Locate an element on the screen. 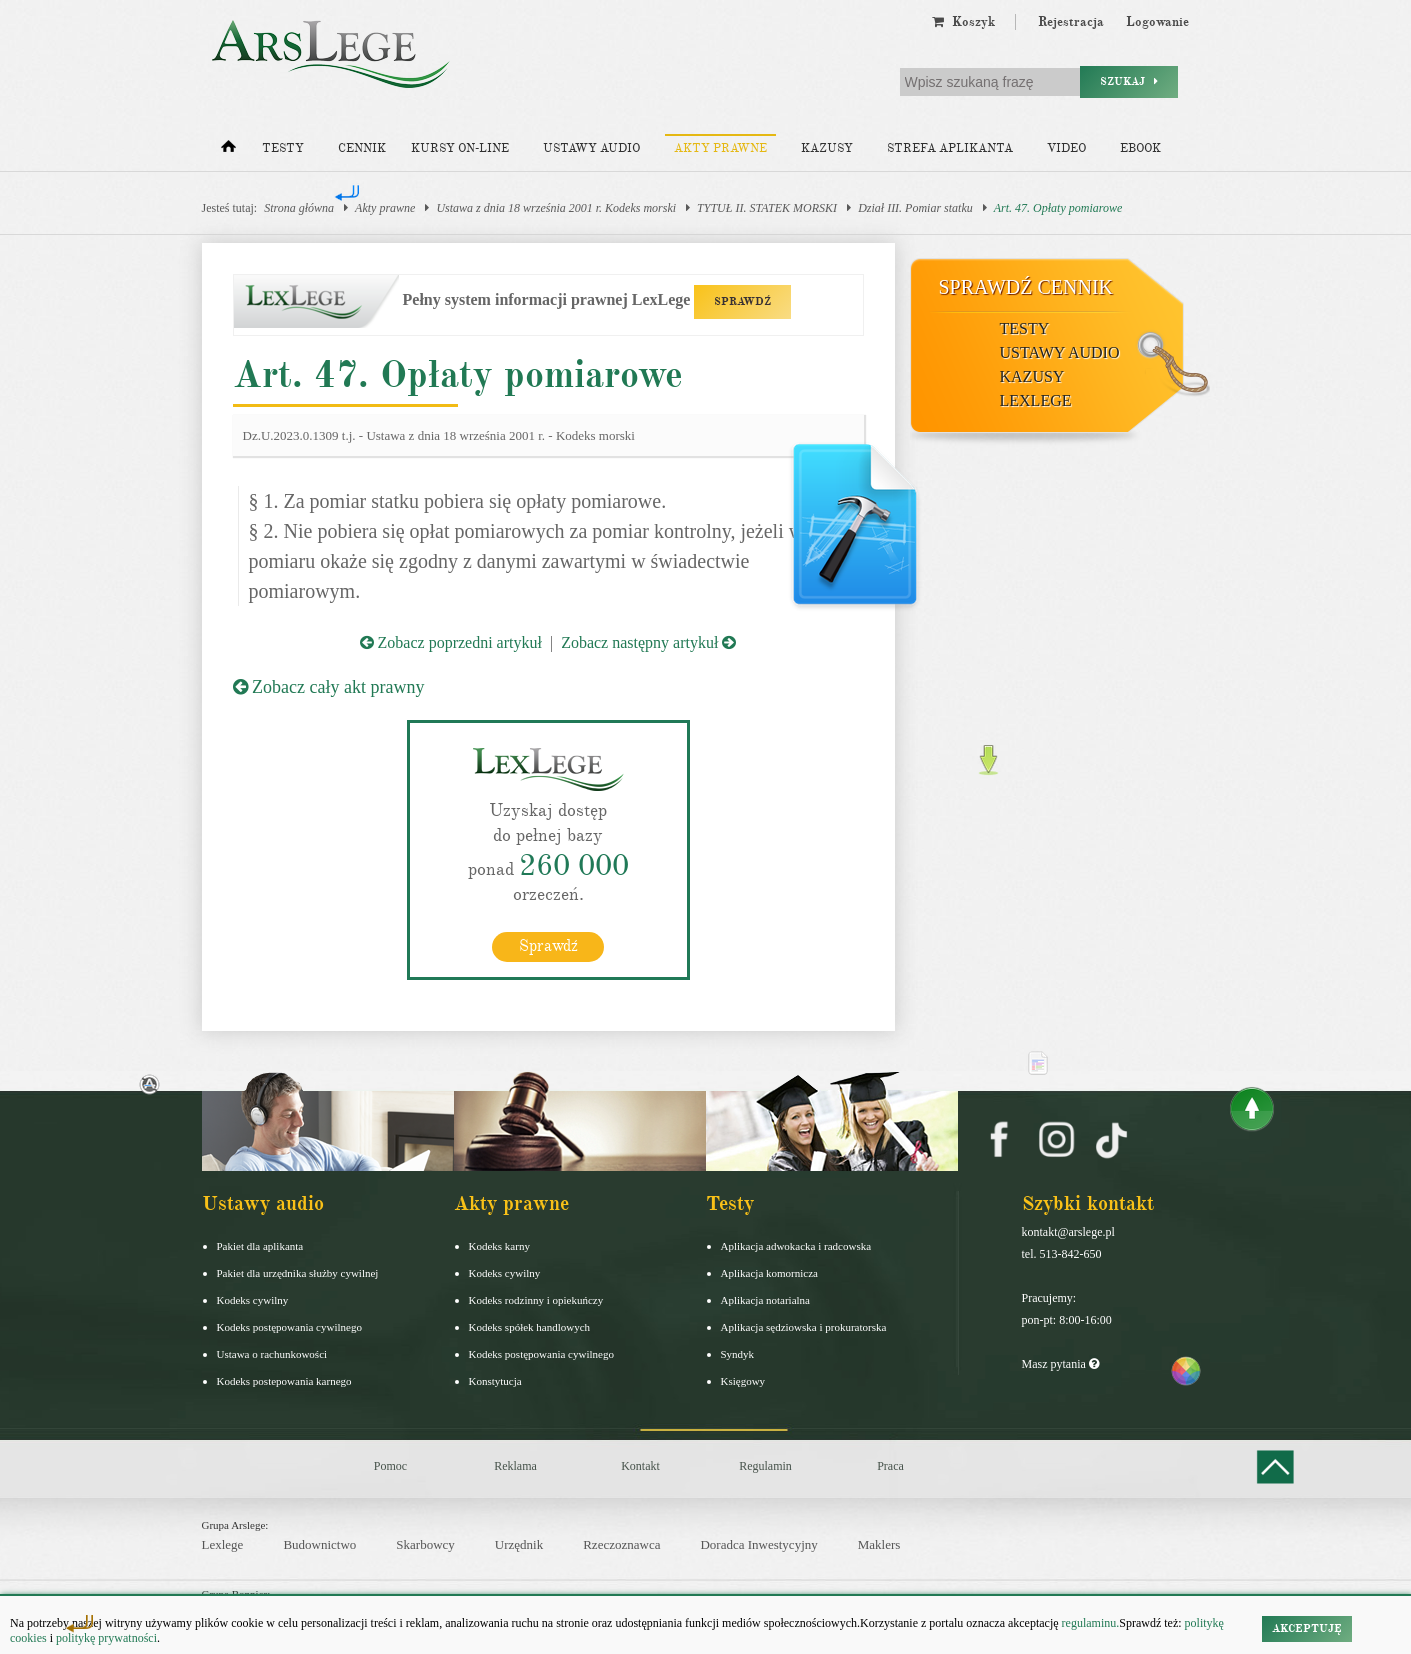 Image resolution: width=1411 pixels, height=1654 pixels. software update available for installation is located at coordinates (1252, 1109).